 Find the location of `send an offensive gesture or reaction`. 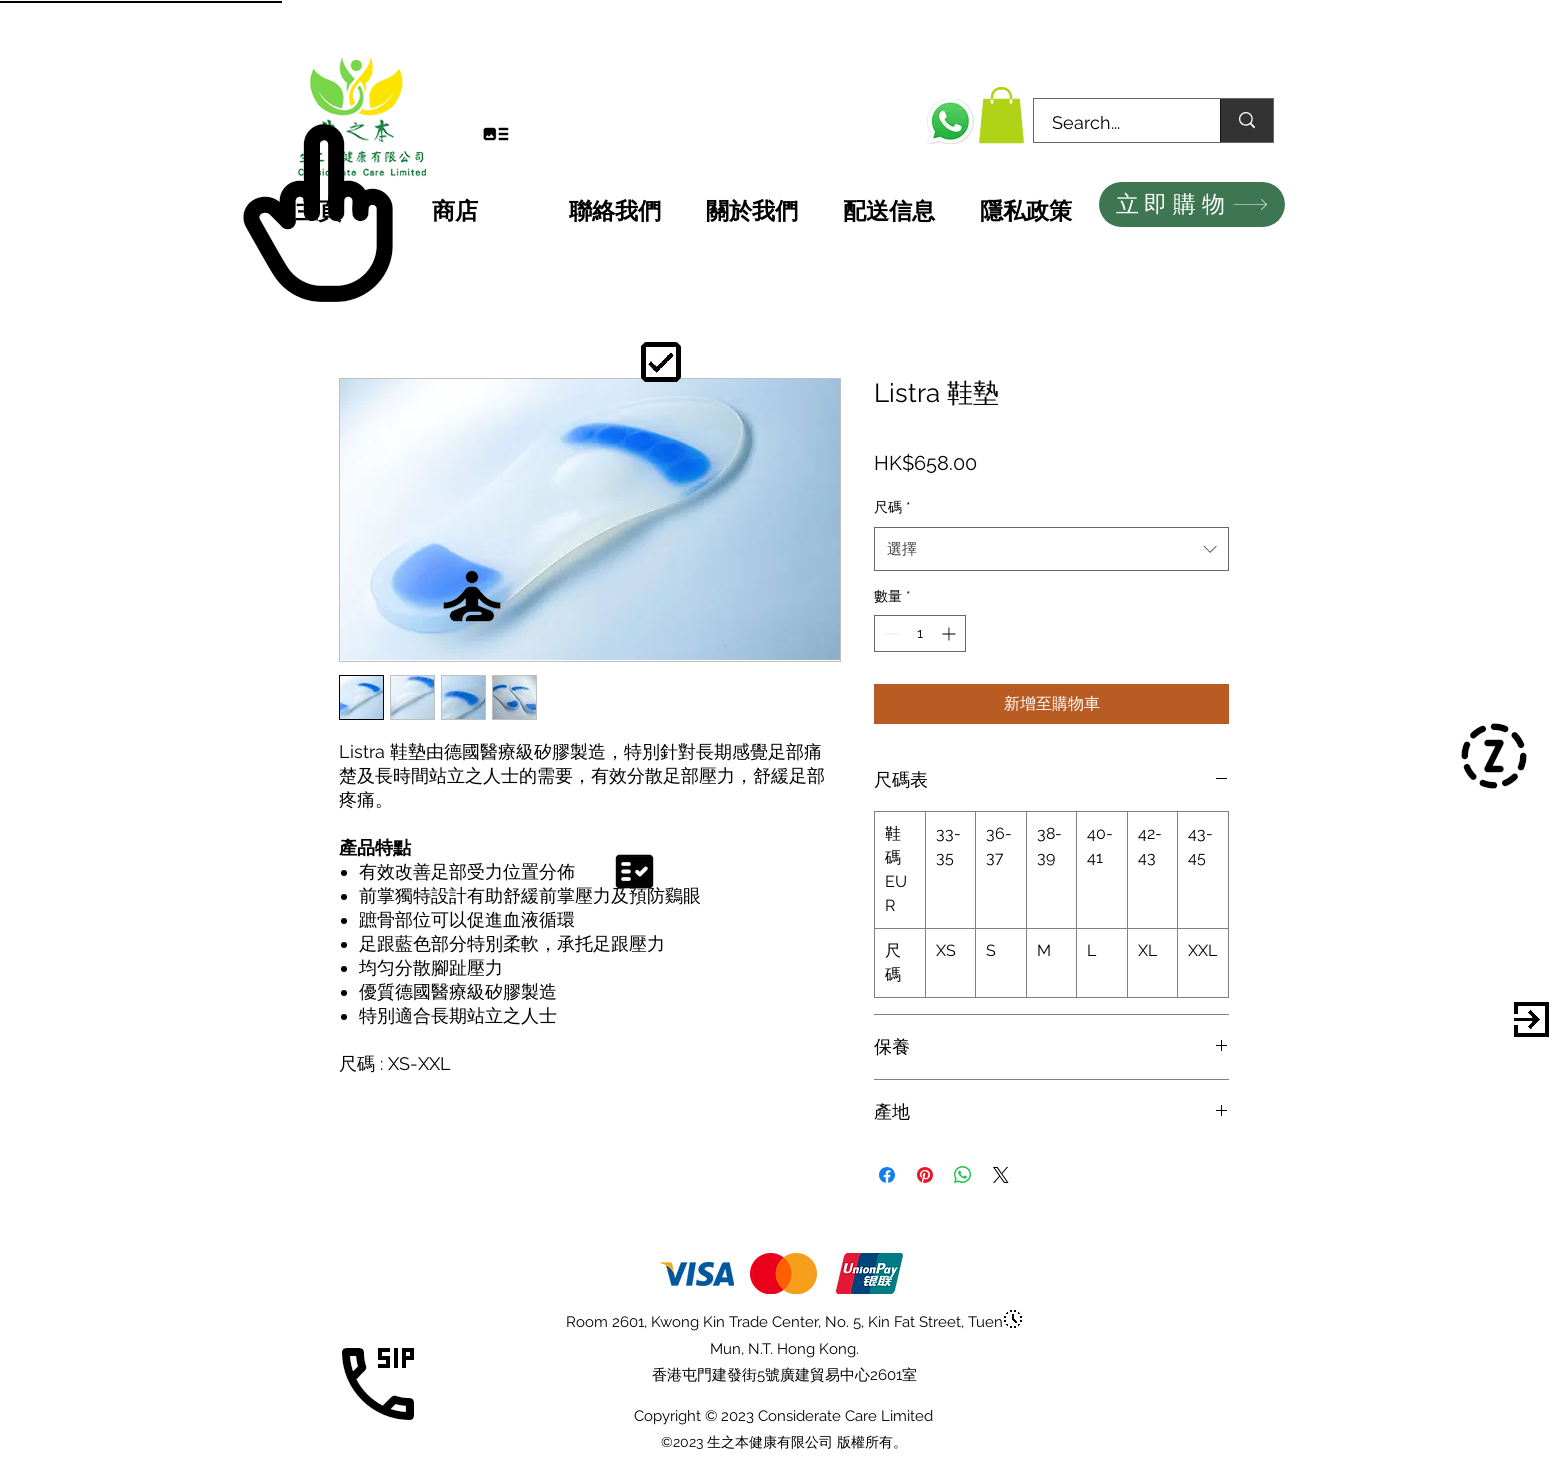

send an offensive gesture or reaction is located at coordinates (320, 213).